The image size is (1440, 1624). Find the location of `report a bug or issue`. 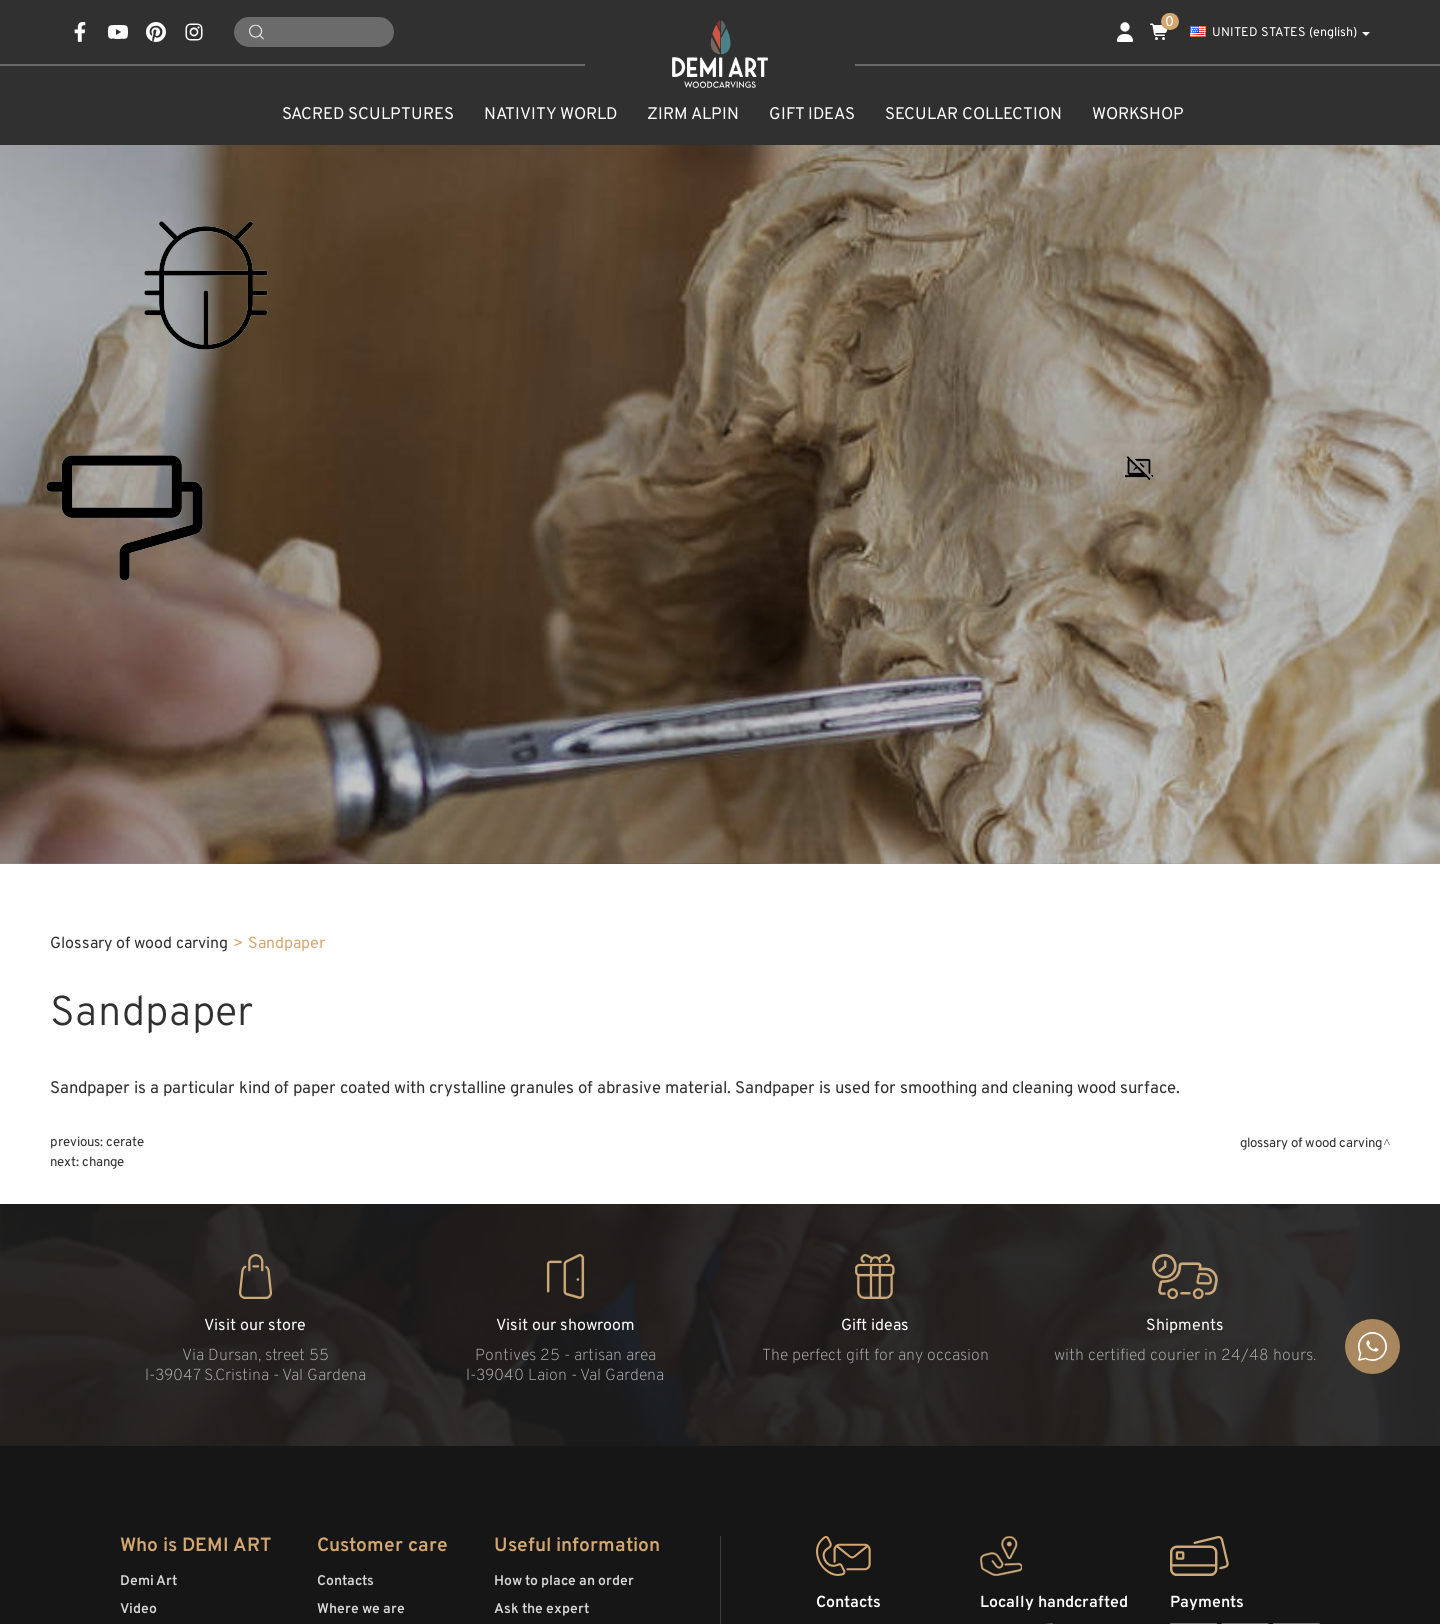

report a bug or issue is located at coordinates (206, 283).